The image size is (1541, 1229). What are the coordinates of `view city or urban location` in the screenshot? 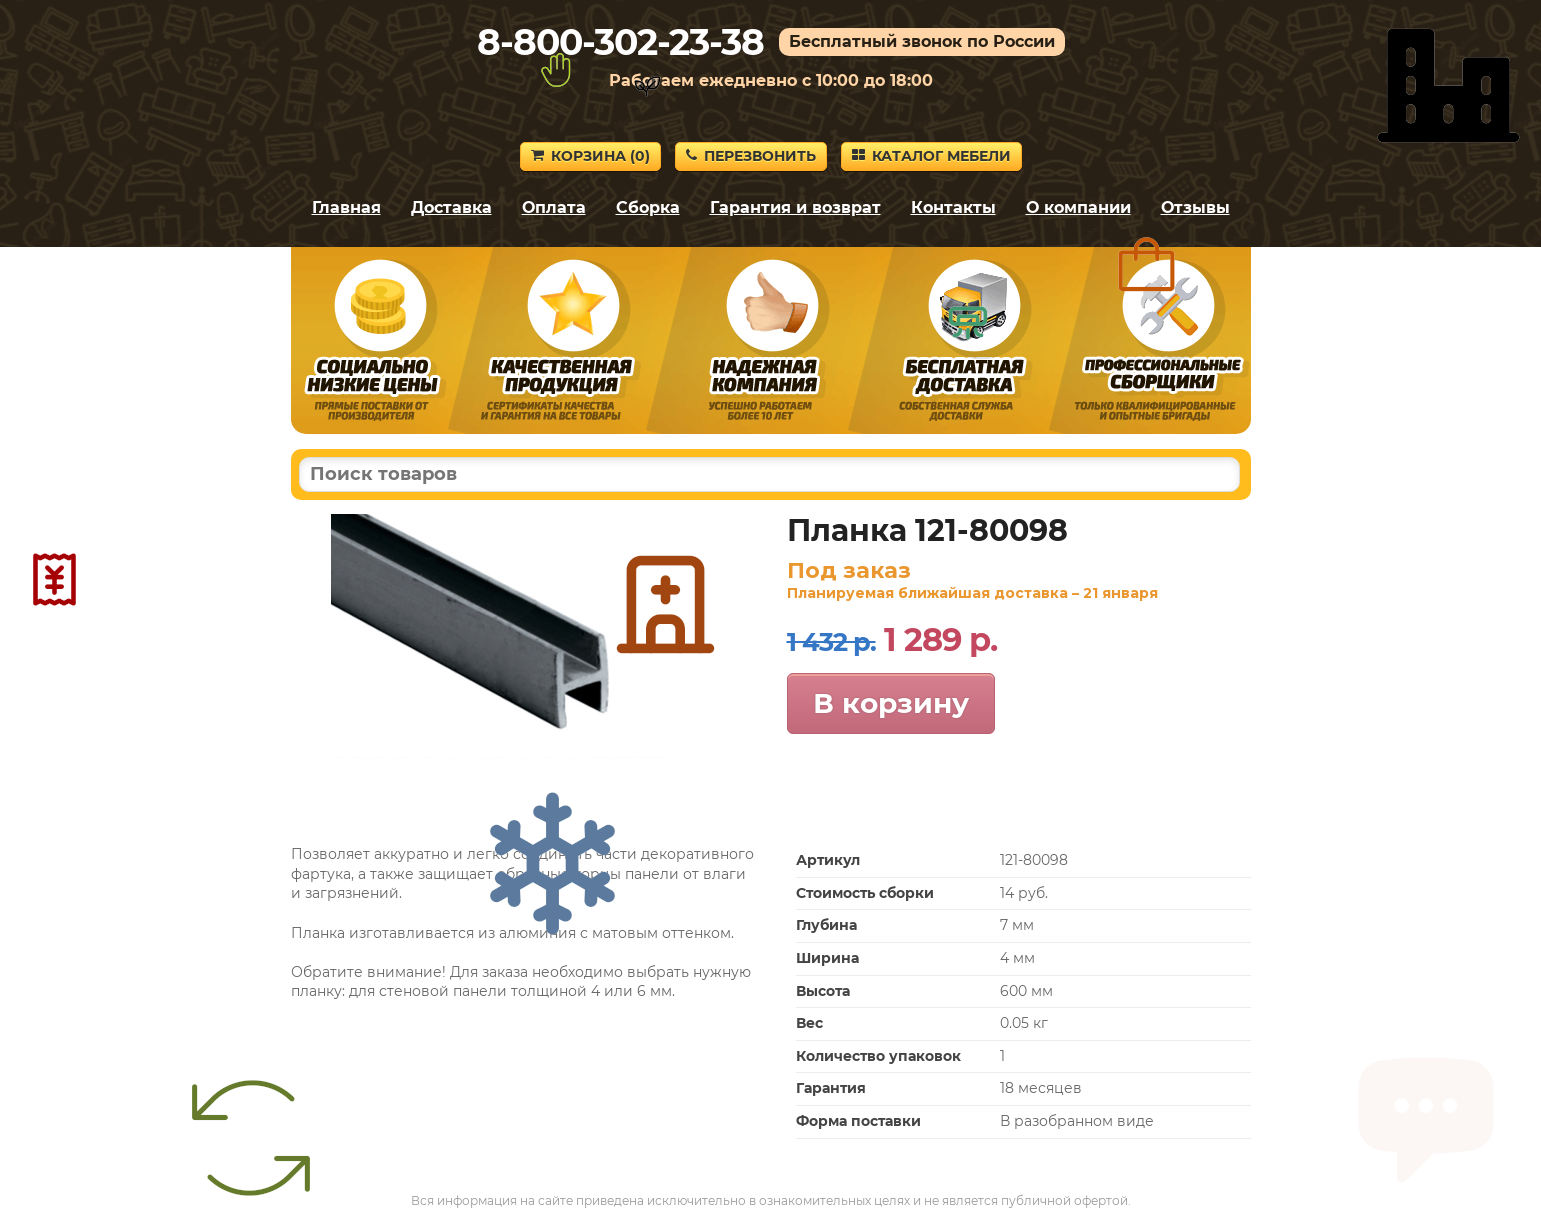 It's located at (1448, 85).